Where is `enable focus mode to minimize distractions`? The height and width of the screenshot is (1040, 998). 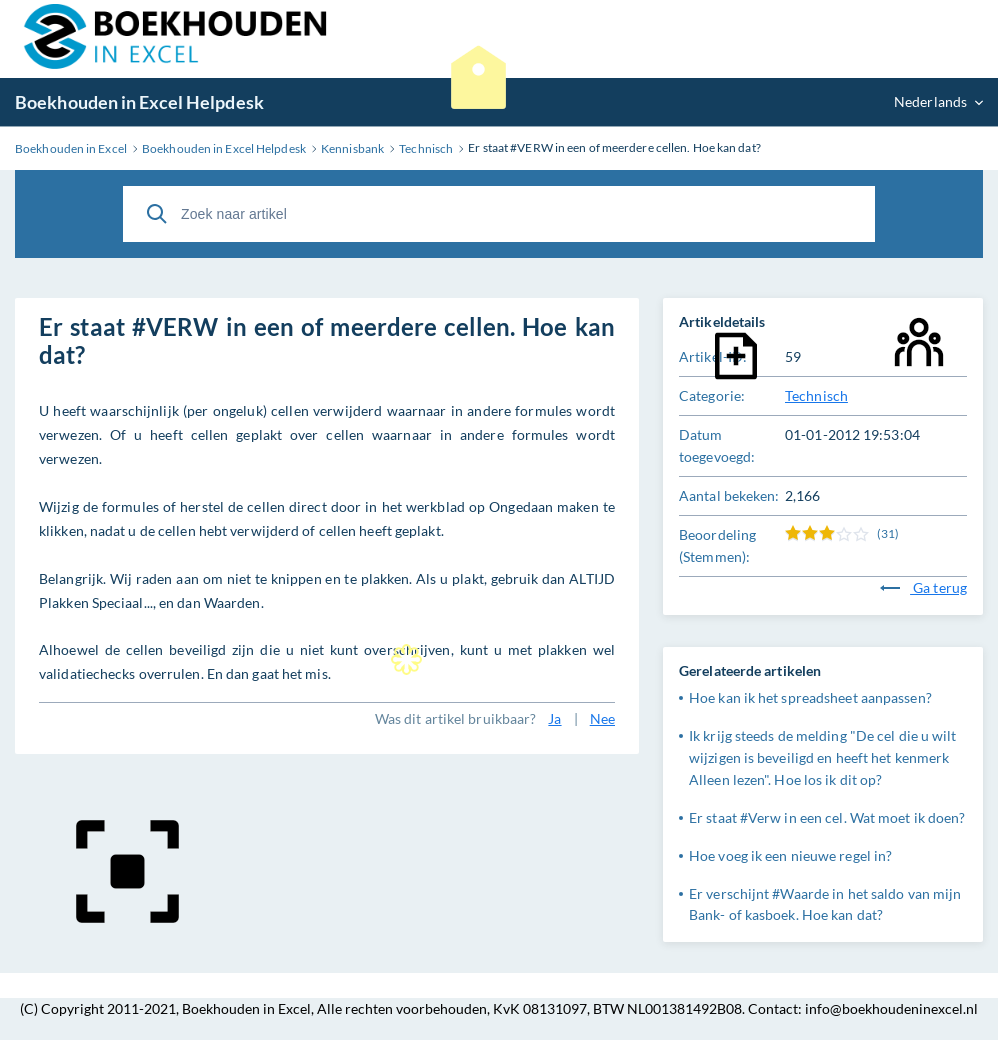
enable focus mode to minimize distractions is located at coordinates (127, 871).